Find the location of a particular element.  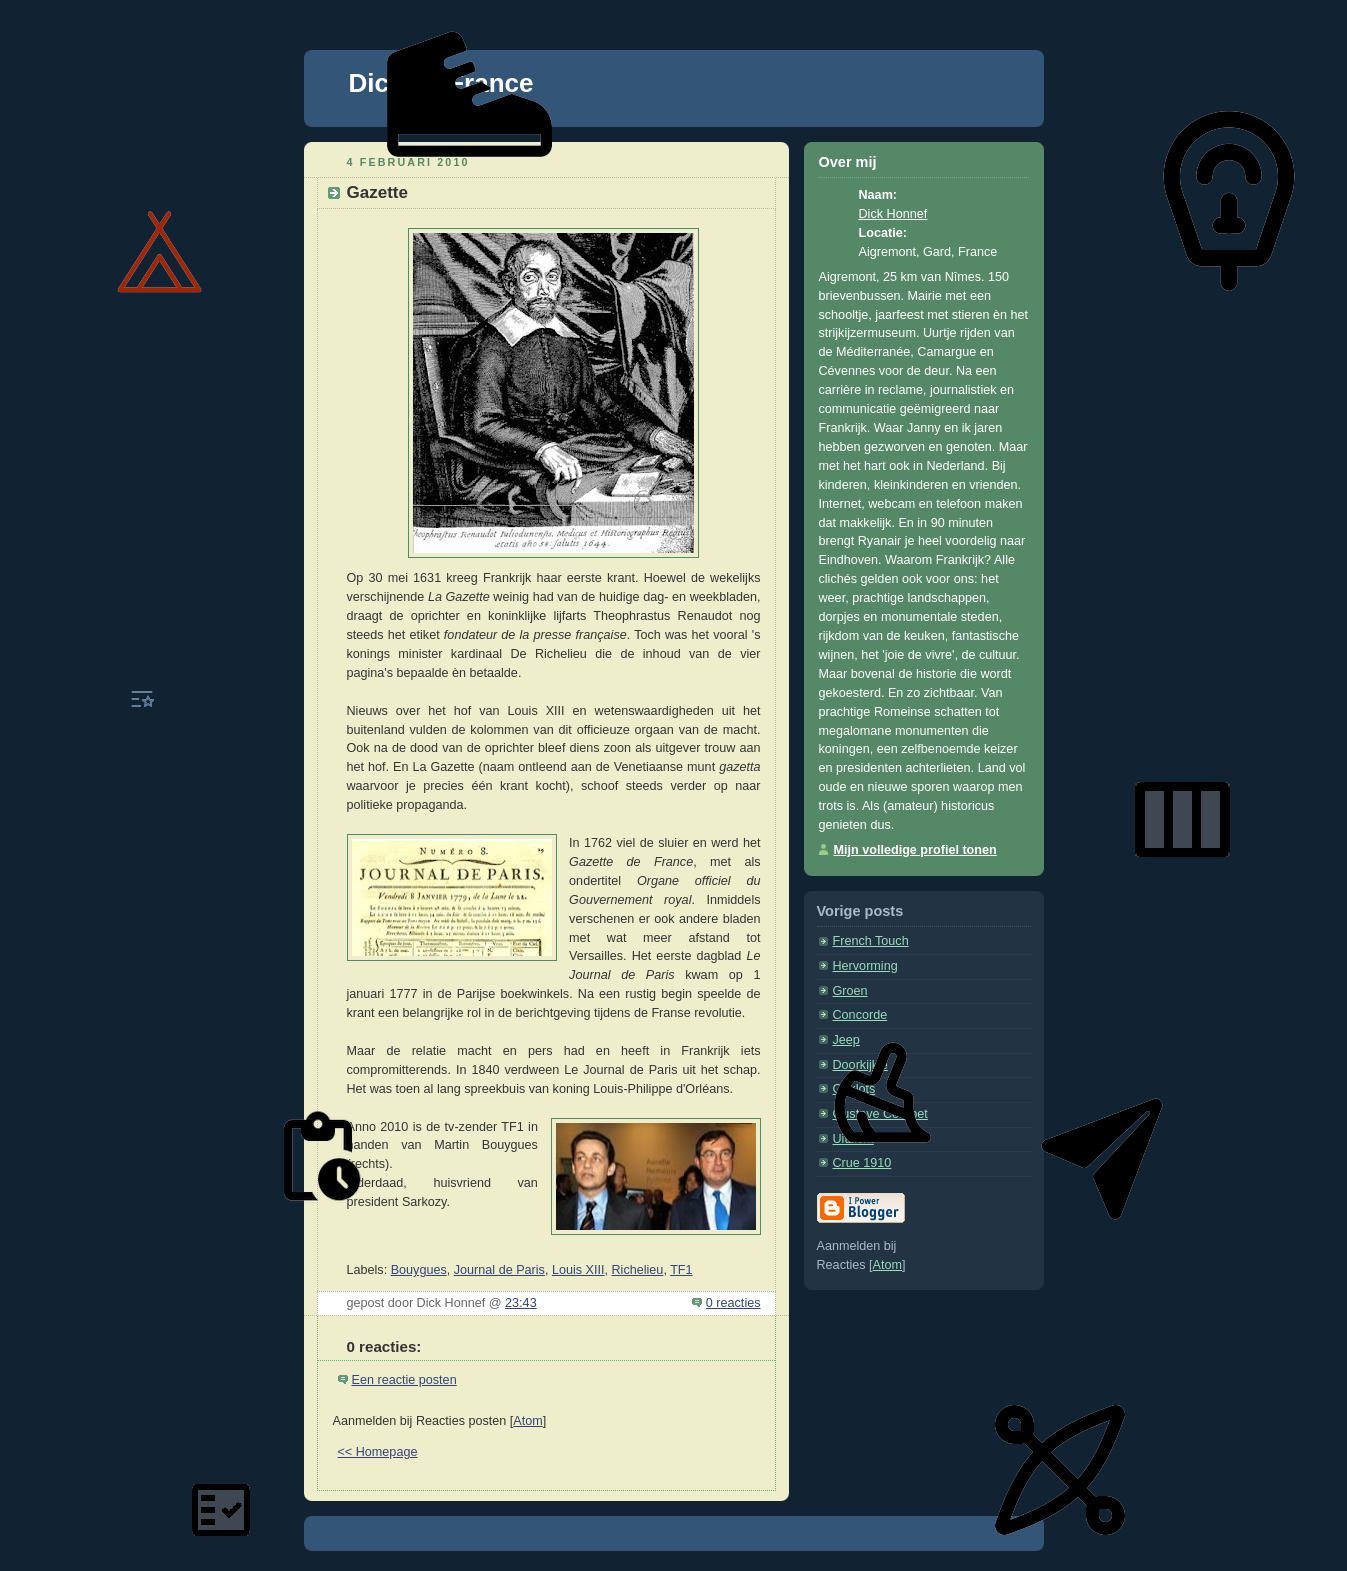

access footwear or shoe products is located at coordinates (461, 100).